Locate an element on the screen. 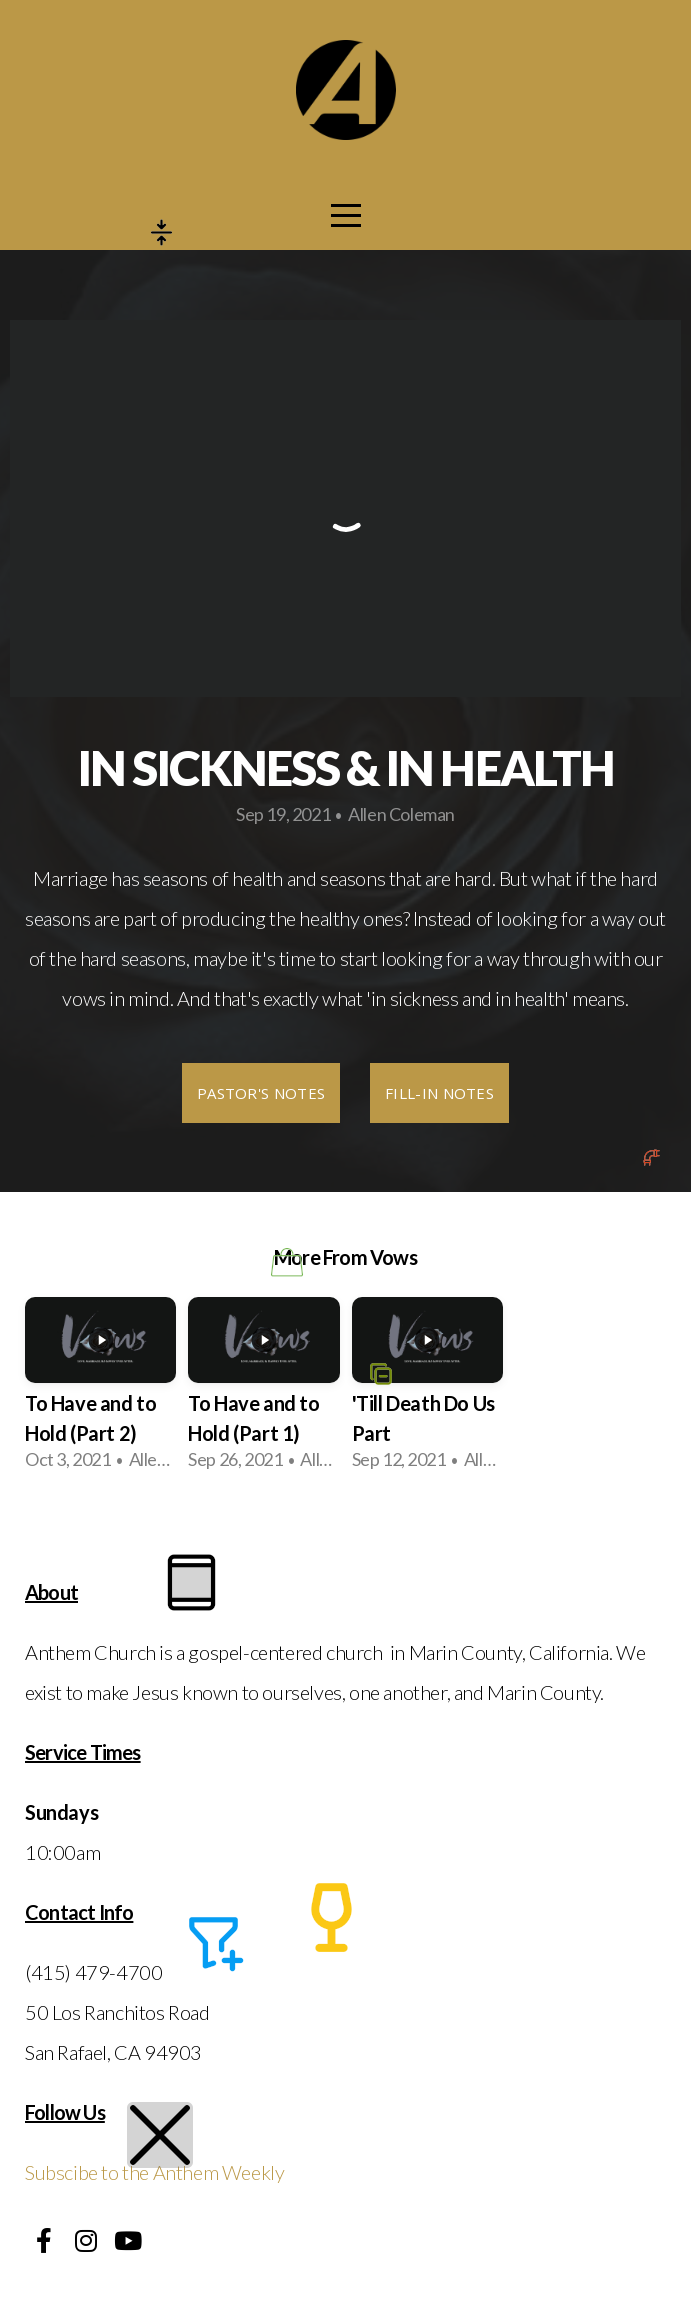 The width and height of the screenshot is (691, 2301). switch to tablet view or layout is located at coordinates (191, 1582).